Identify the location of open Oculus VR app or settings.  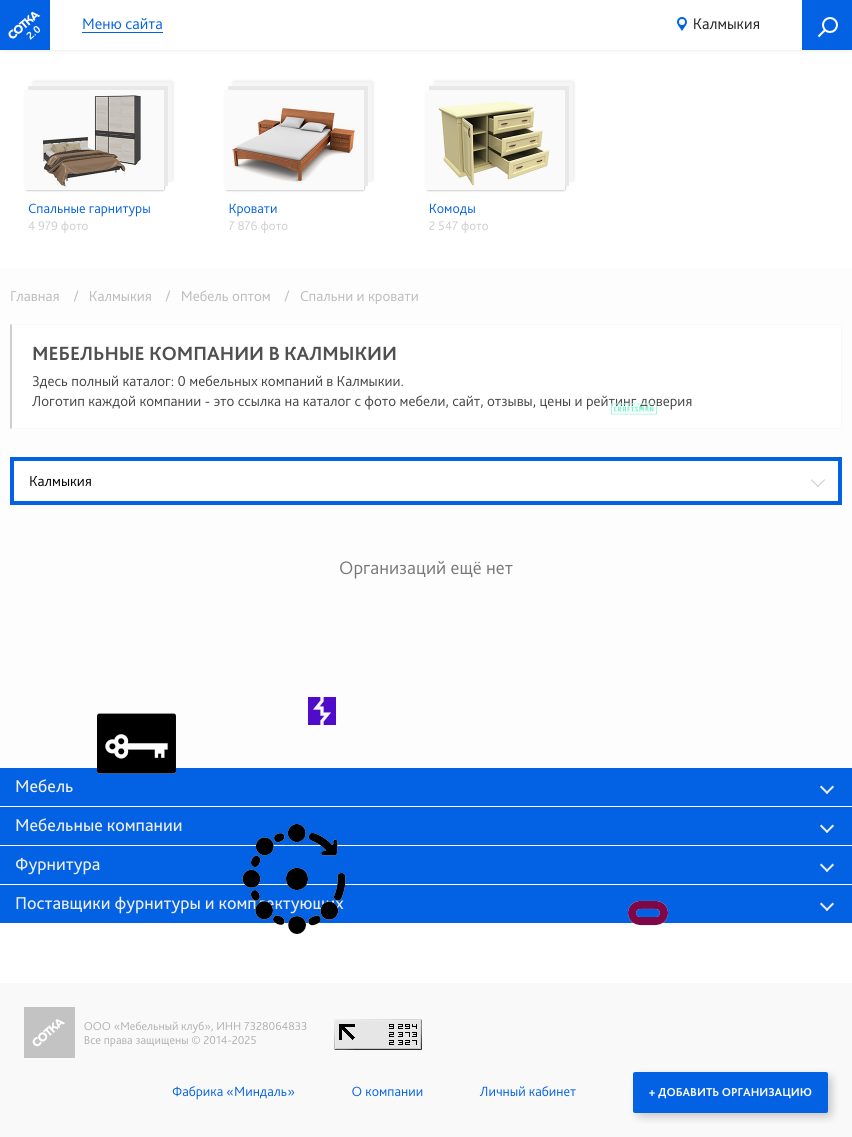
(648, 913).